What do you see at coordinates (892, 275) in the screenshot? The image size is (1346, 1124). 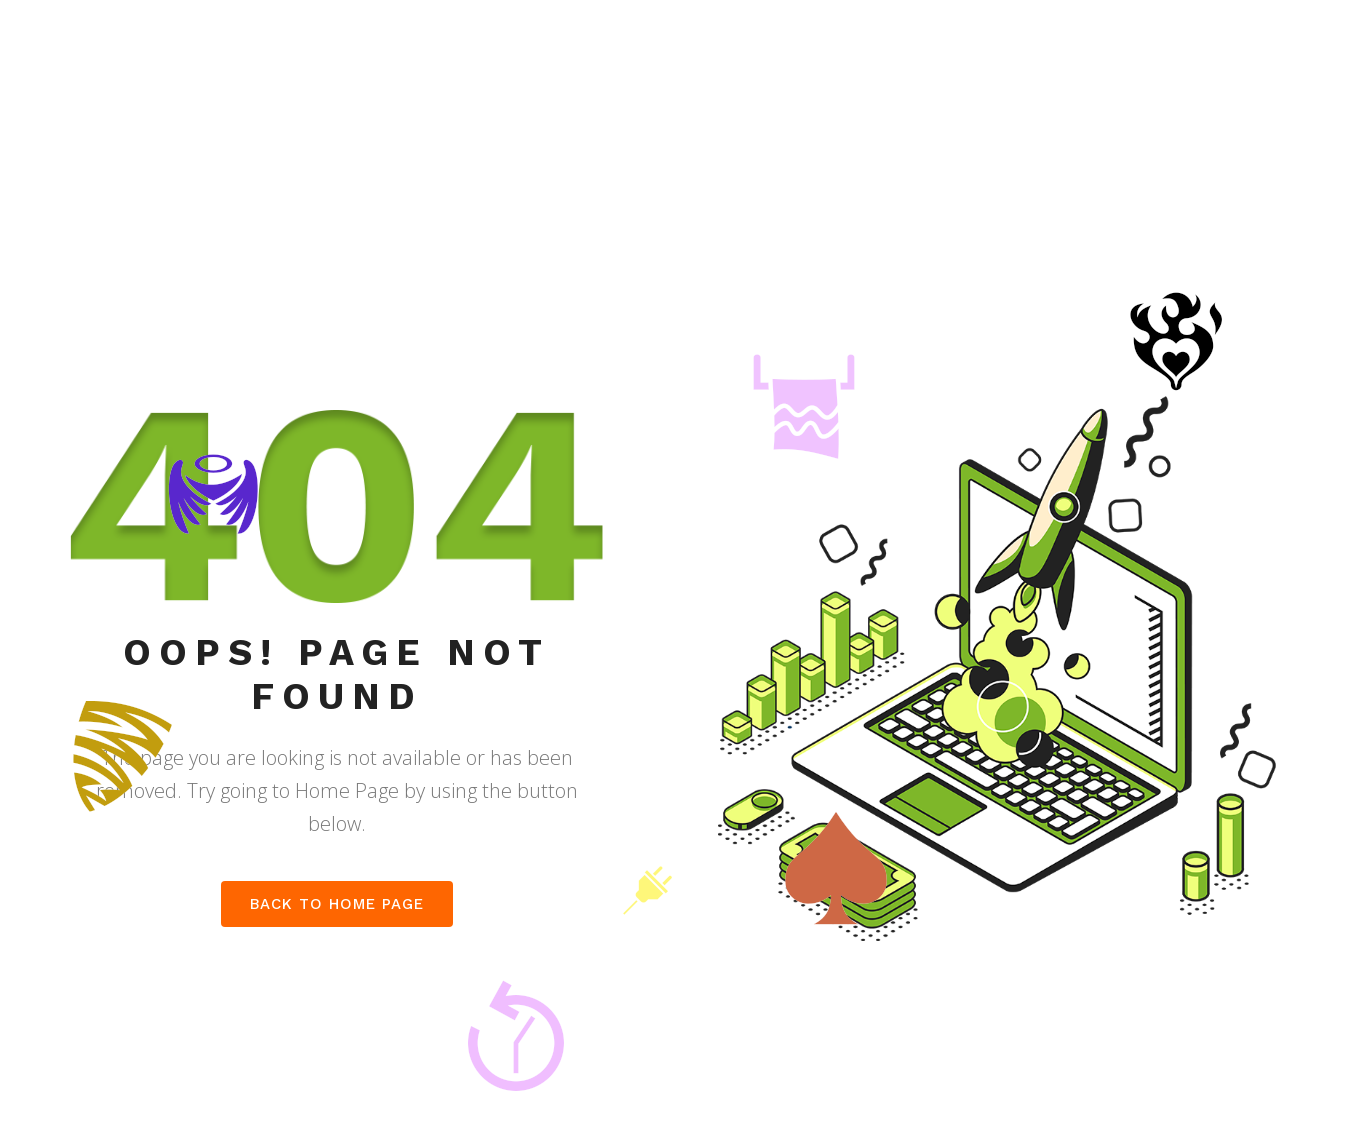 I see `catch or grab an item` at bounding box center [892, 275].